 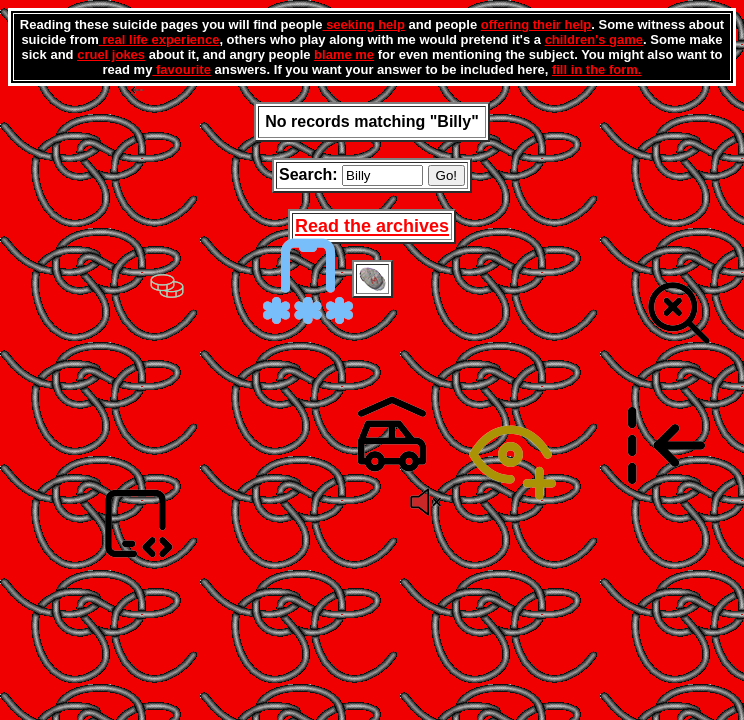 I want to click on access code editor on tablet device, so click(x=135, y=523).